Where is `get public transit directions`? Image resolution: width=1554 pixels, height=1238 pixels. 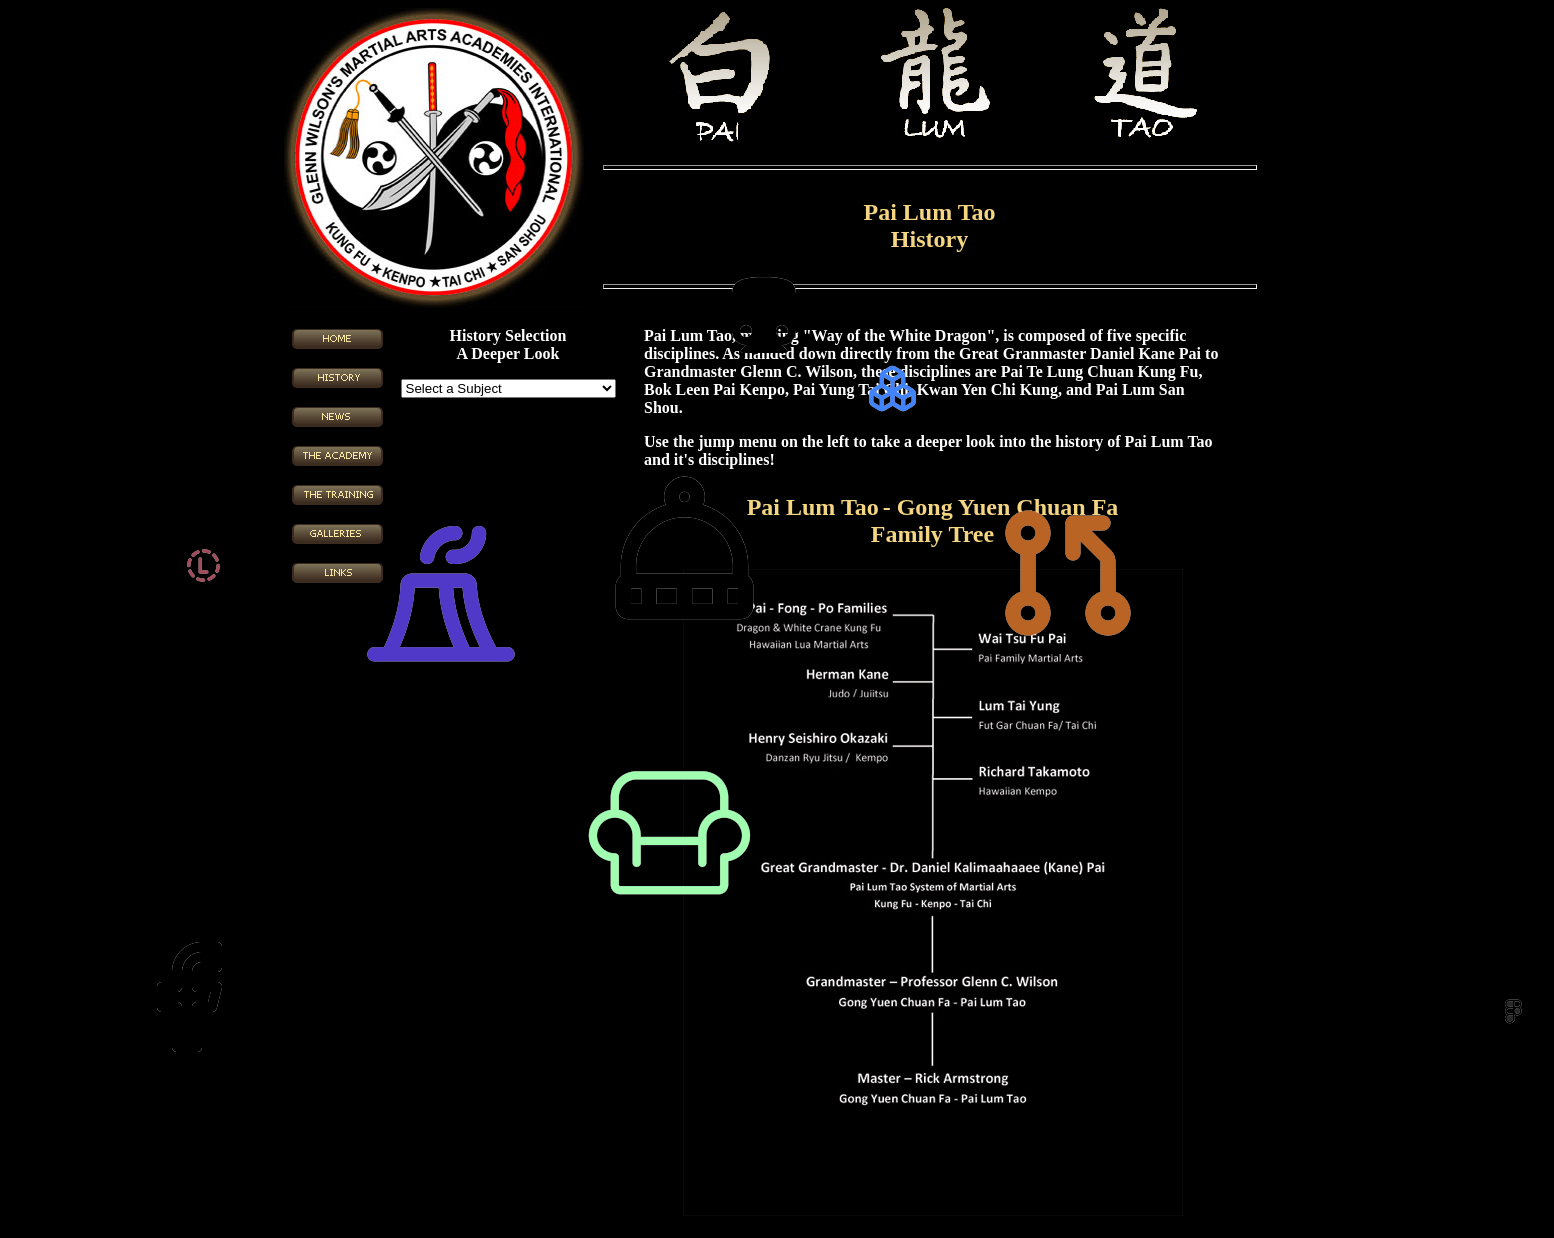 get public transit directions is located at coordinates (764, 317).